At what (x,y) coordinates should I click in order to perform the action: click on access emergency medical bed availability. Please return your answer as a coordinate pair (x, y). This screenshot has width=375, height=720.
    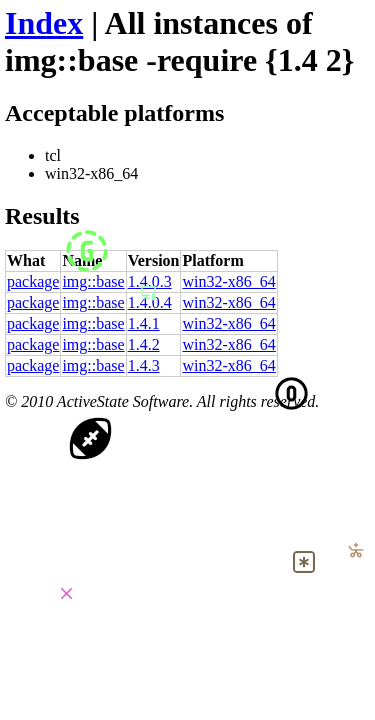
    Looking at the image, I should click on (356, 550).